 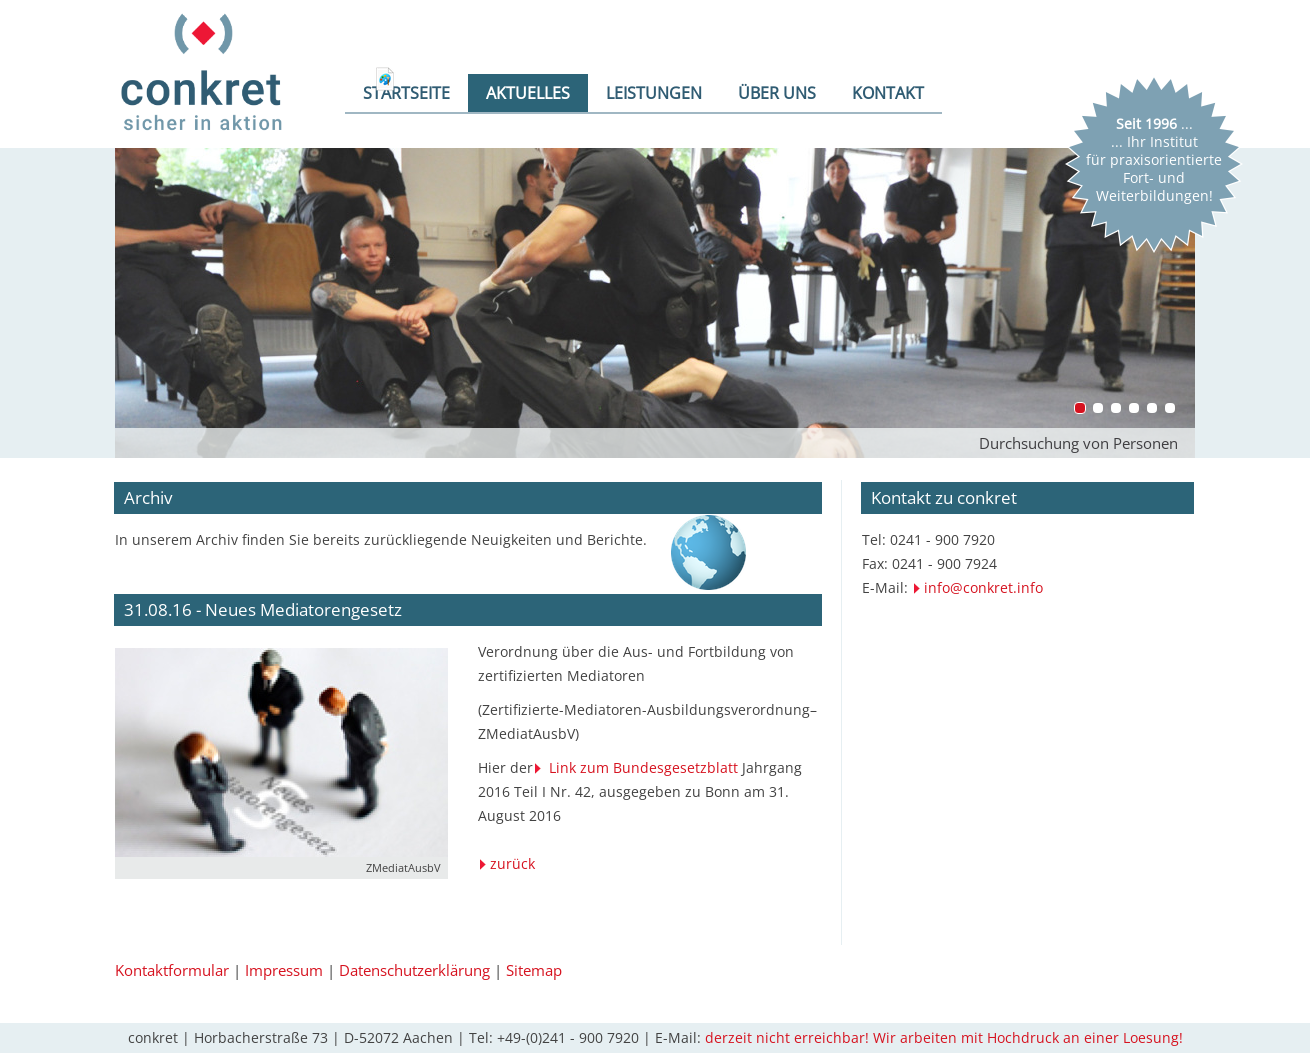 I want to click on open file in paint application, so click(x=385, y=79).